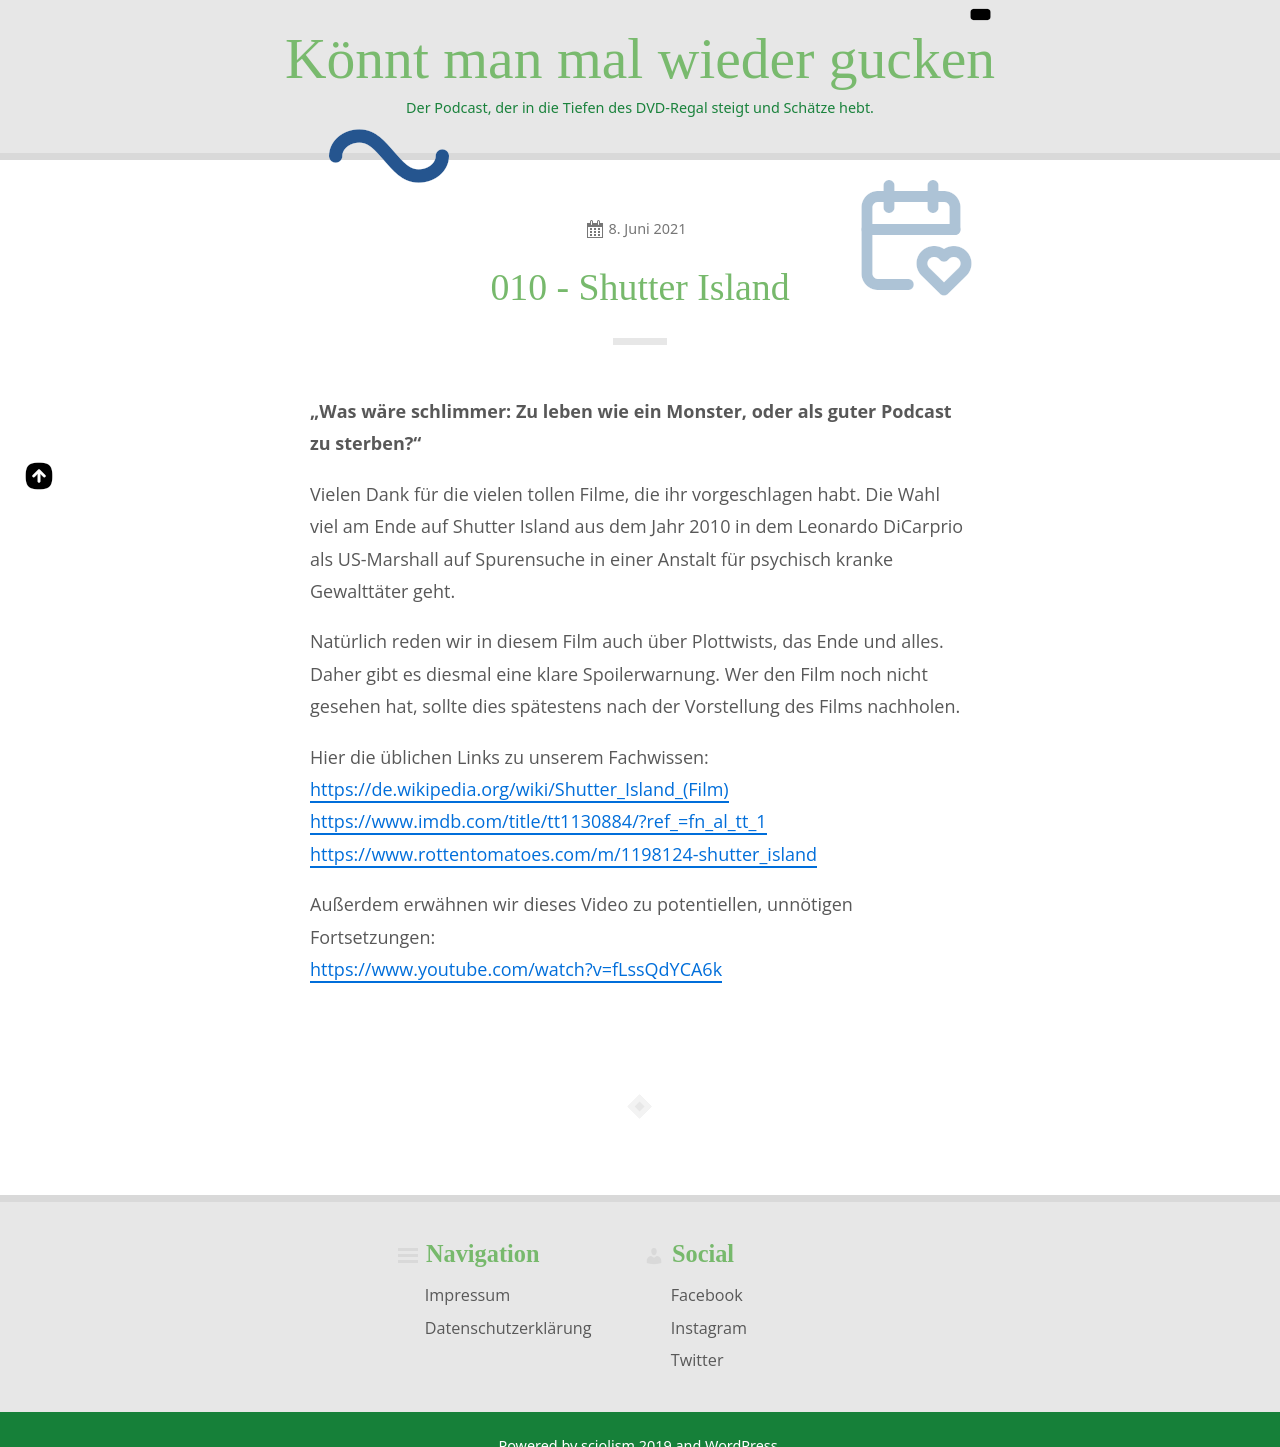 The height and width of the screenshot is (1447, 1280). What do you see at coordinates (911, 235) in the screenshot?
I see `view favorite or loved events` at bounding box center [911, 235].